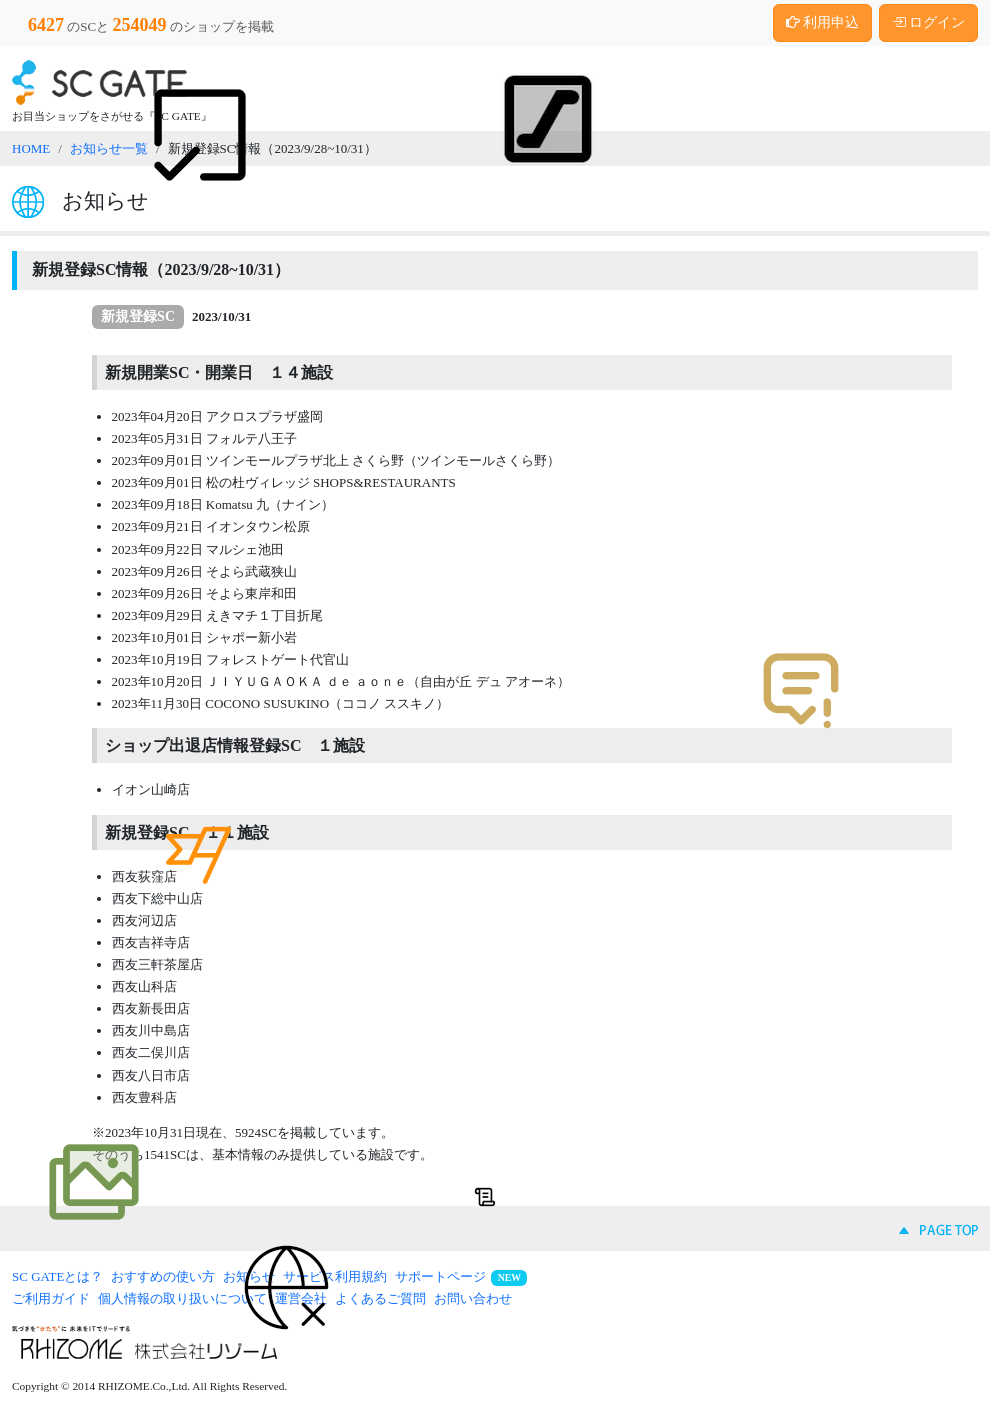 The image size is (990, 1412). What do you see at coordinates (485, 1197) in the screenshot?
I see `view document or manuscript` at bounding box center [485, 1197].